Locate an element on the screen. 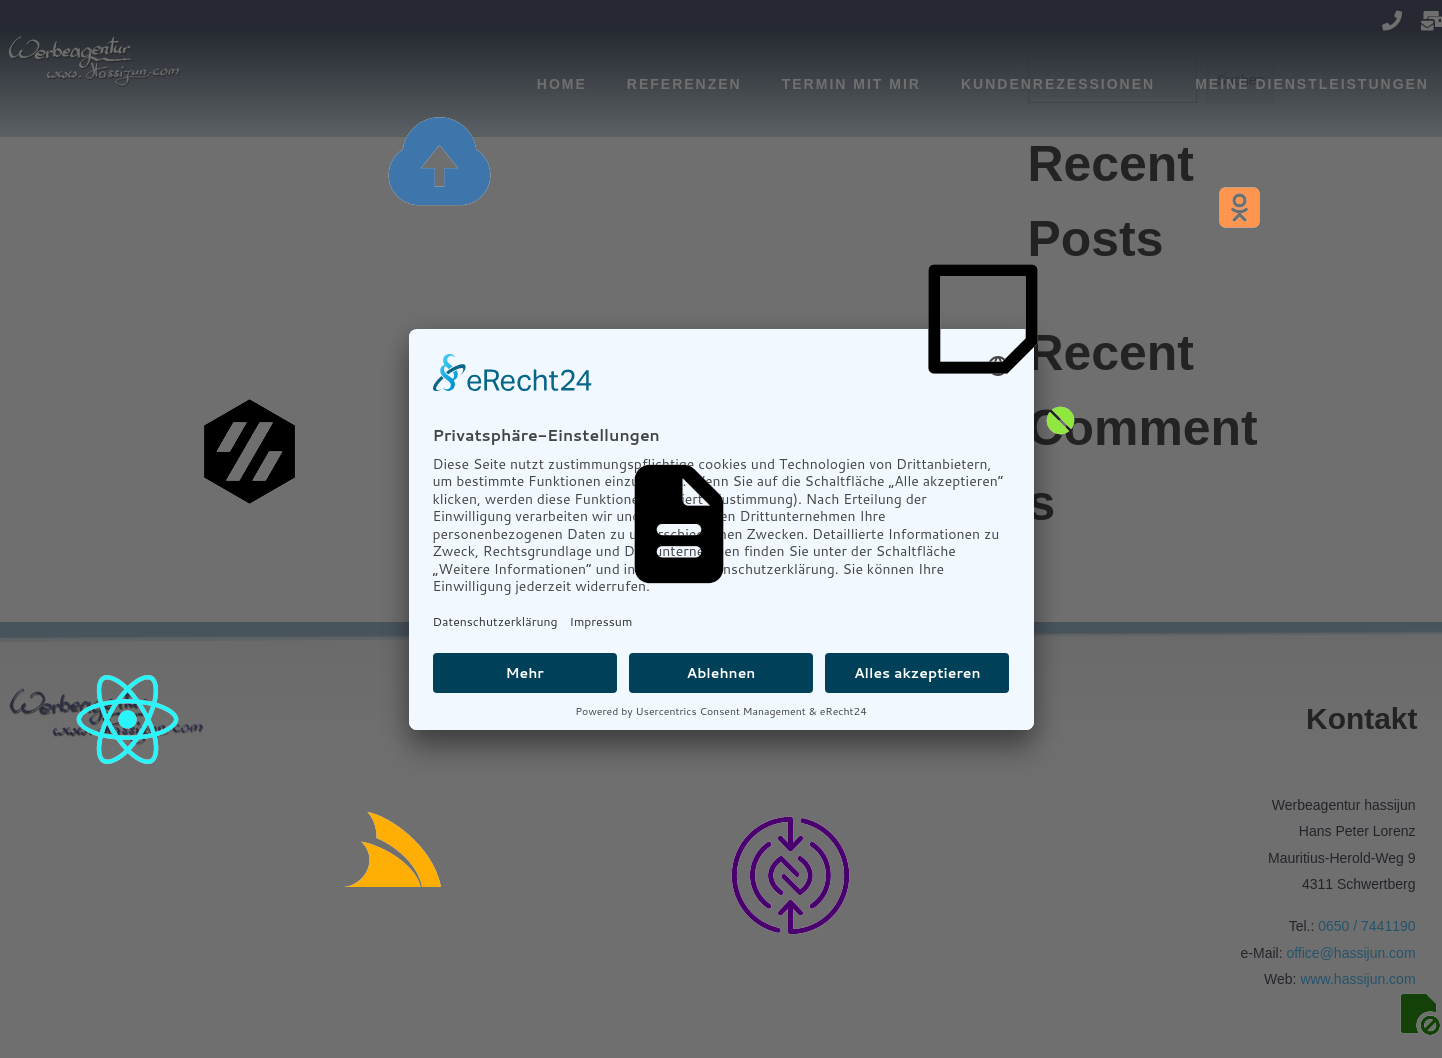 This screenshot has width=1442, height=1058. voron design brand logo is located at coordinates (249, 451).